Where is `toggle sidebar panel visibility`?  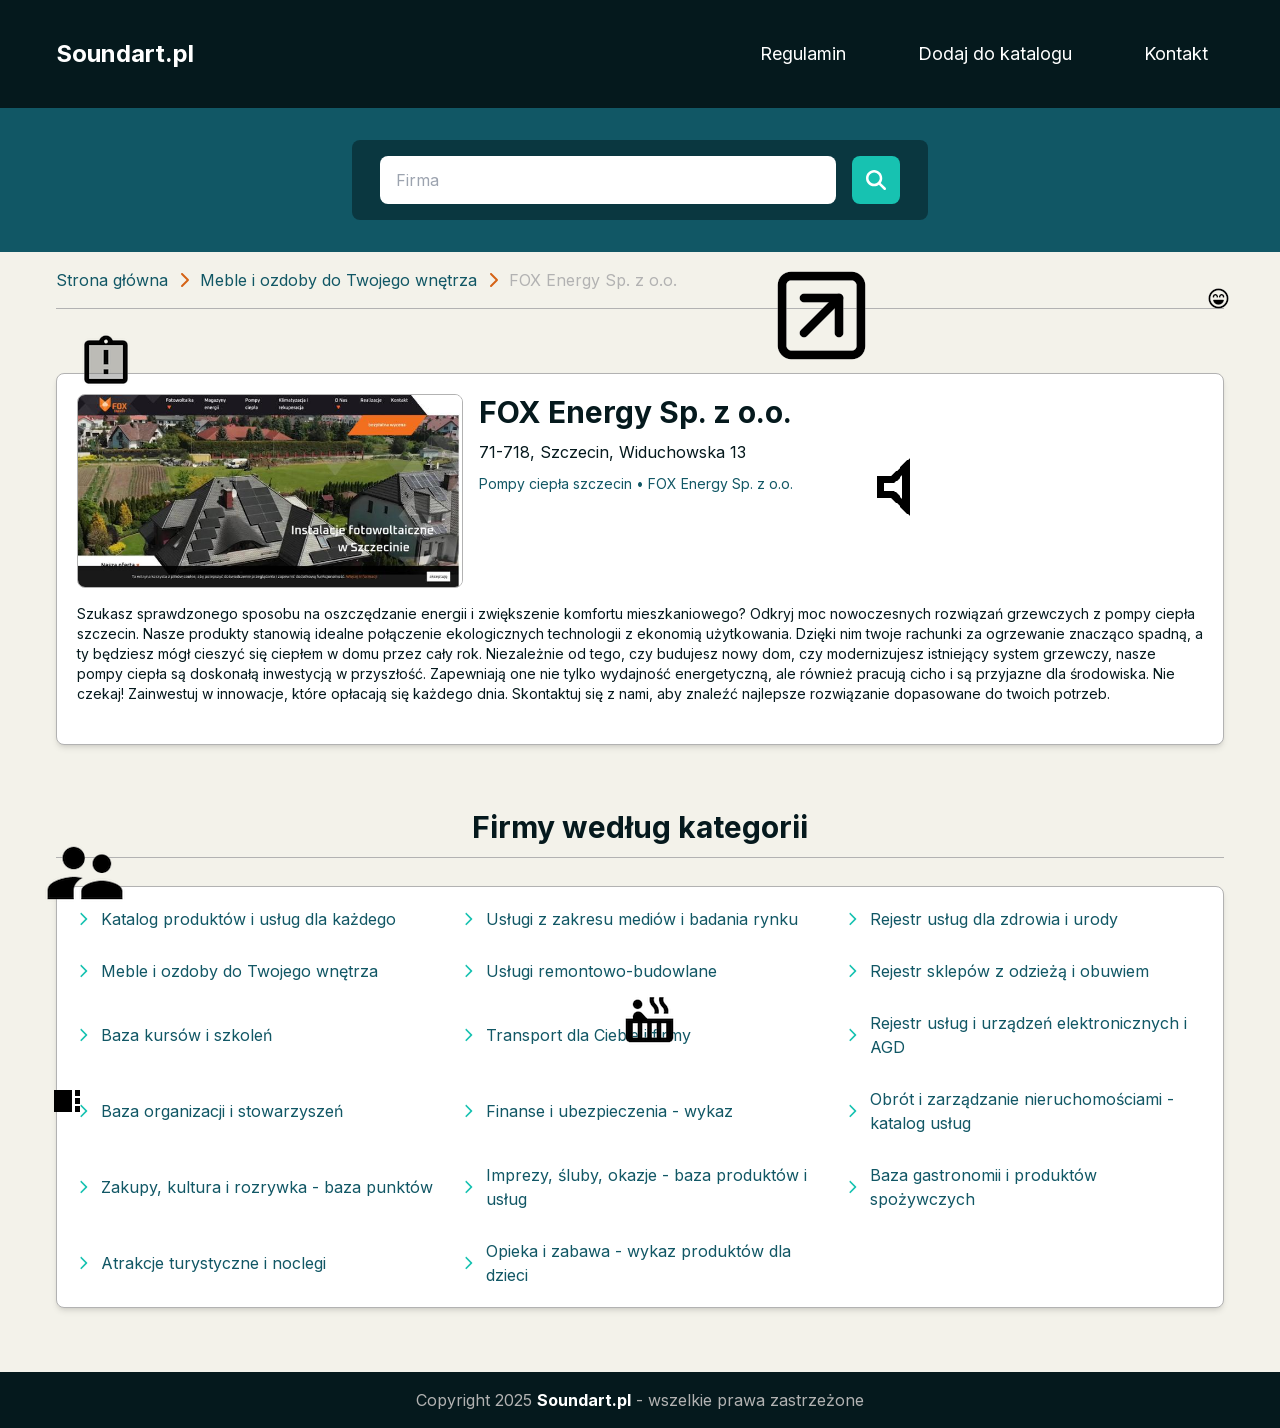 toggle sidebar panel visibility is located at coordinates (67, 1101).